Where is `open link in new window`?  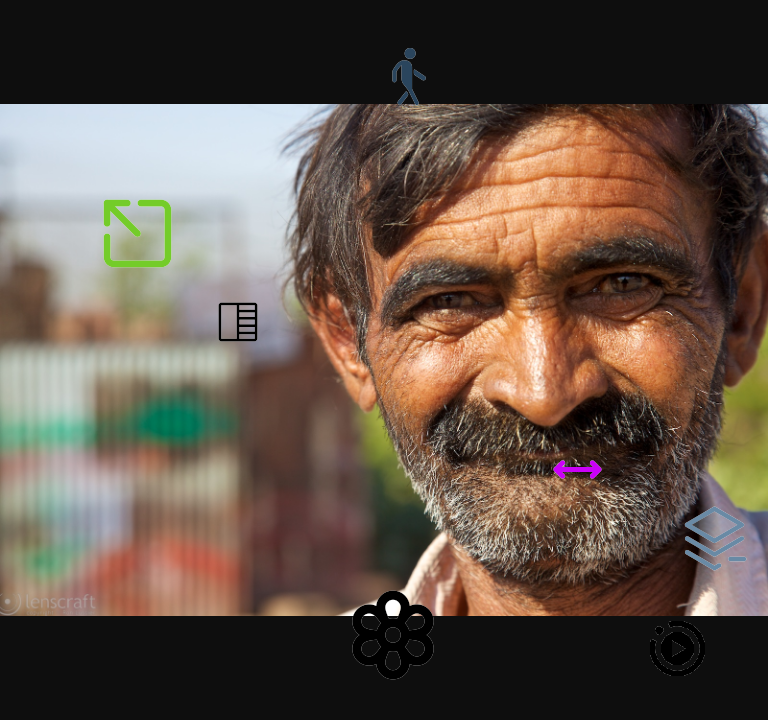 open link in new window is located at coordinates (137, 233).